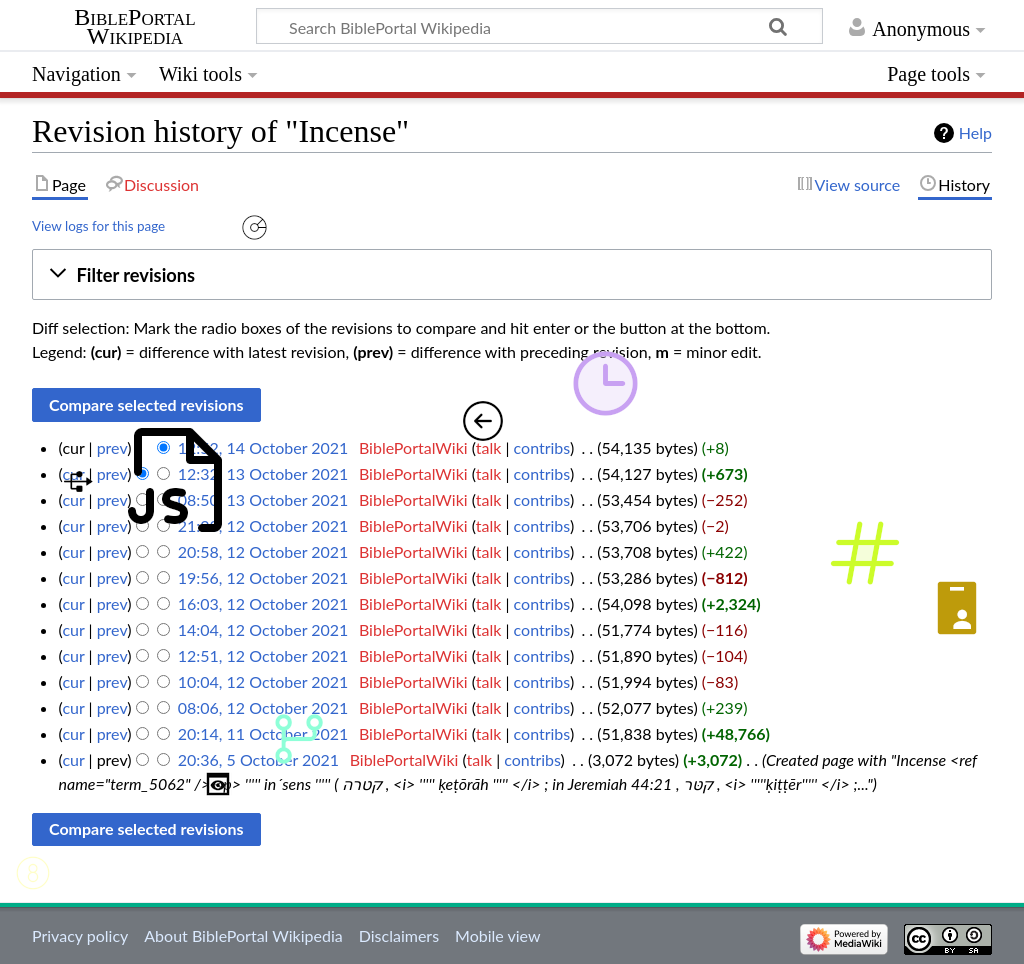  I want to click on view or browse hashtags, so click(865, 553).